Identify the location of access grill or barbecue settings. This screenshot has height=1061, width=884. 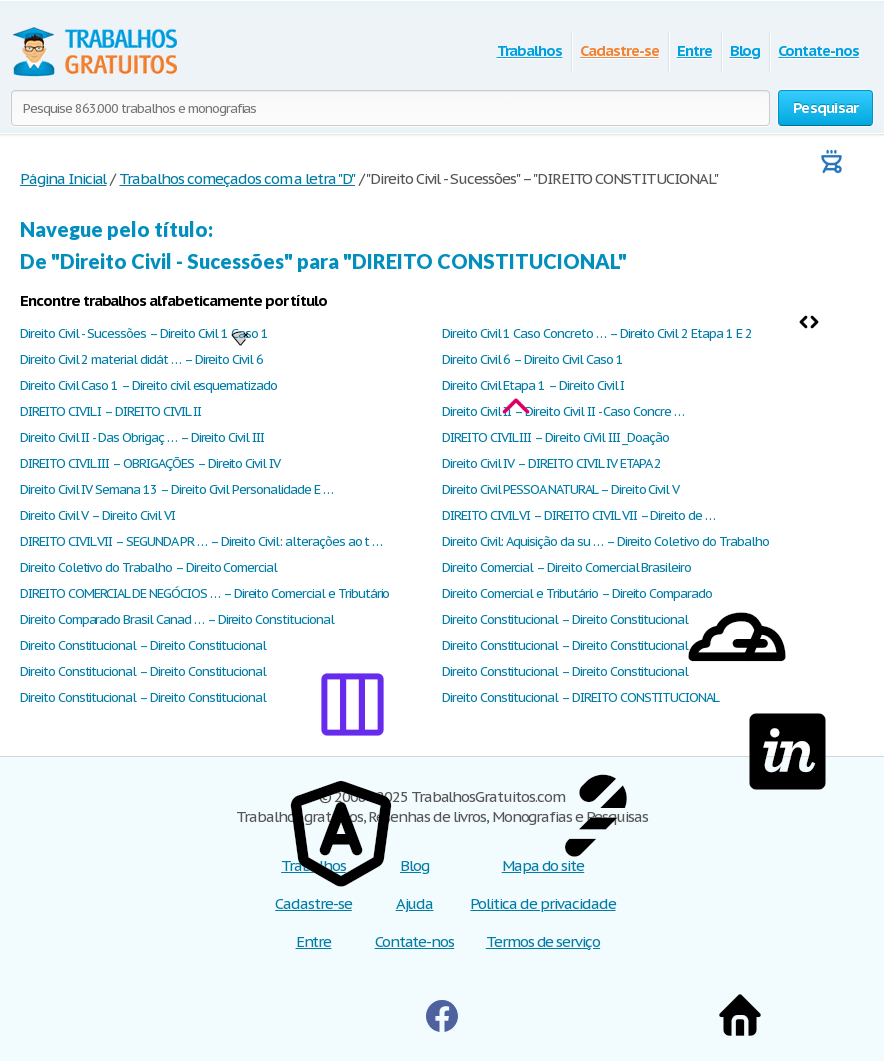
(831, 161).